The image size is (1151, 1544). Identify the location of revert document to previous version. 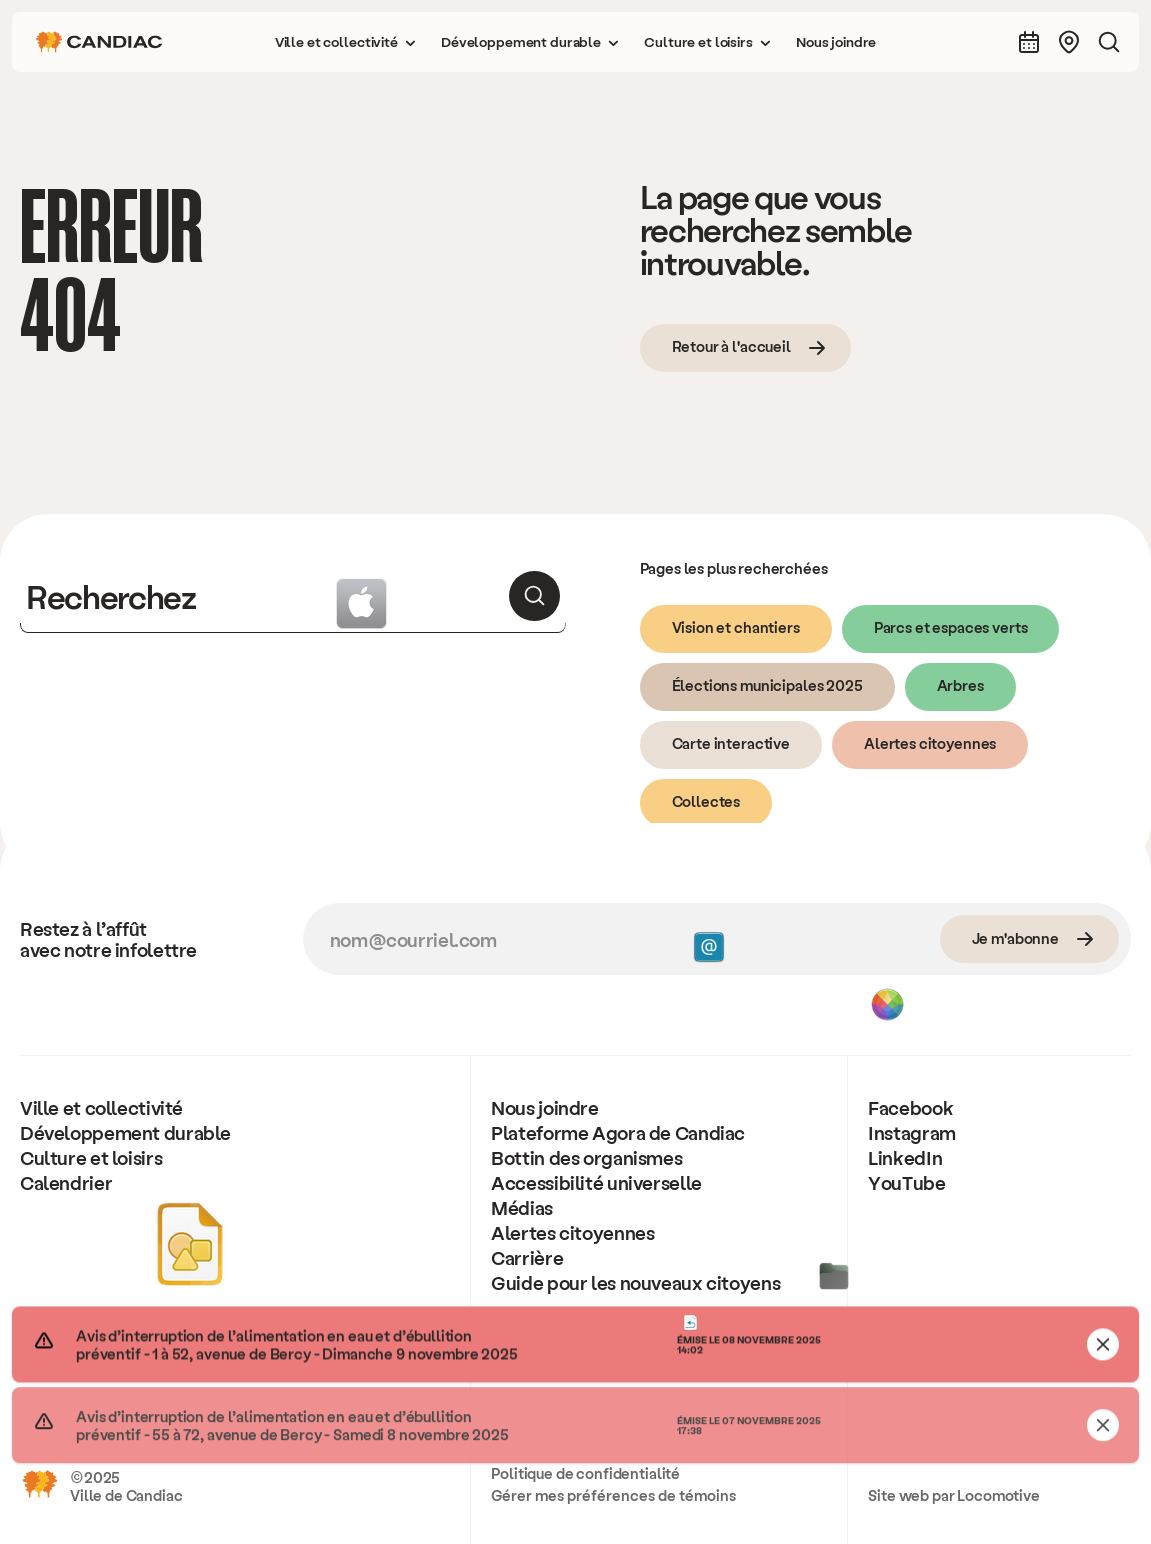
(690, 1322).